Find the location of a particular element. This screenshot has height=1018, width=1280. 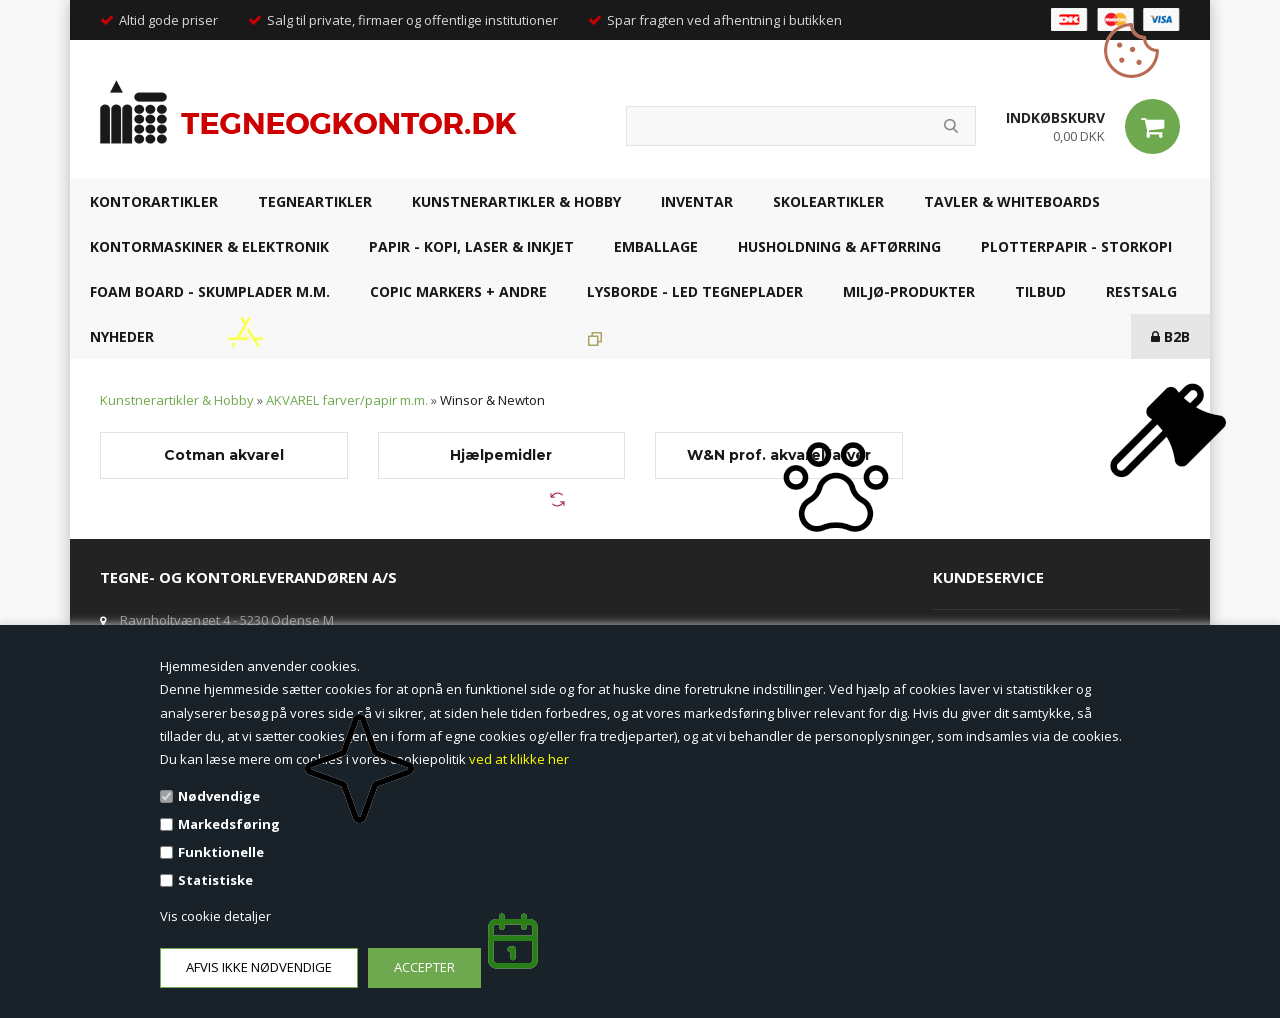

refresh or reload content is located at coordinates (557, 499).